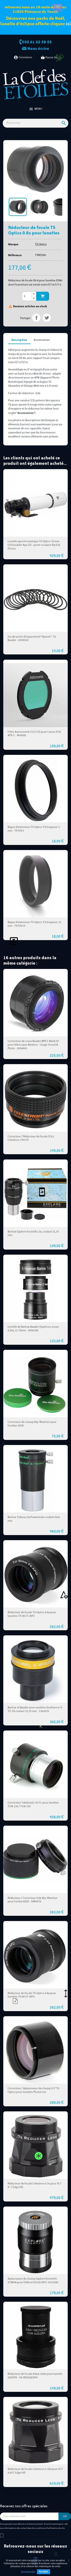  I want to click on indicates step 5 in a multi-step process, so click(14, 941).